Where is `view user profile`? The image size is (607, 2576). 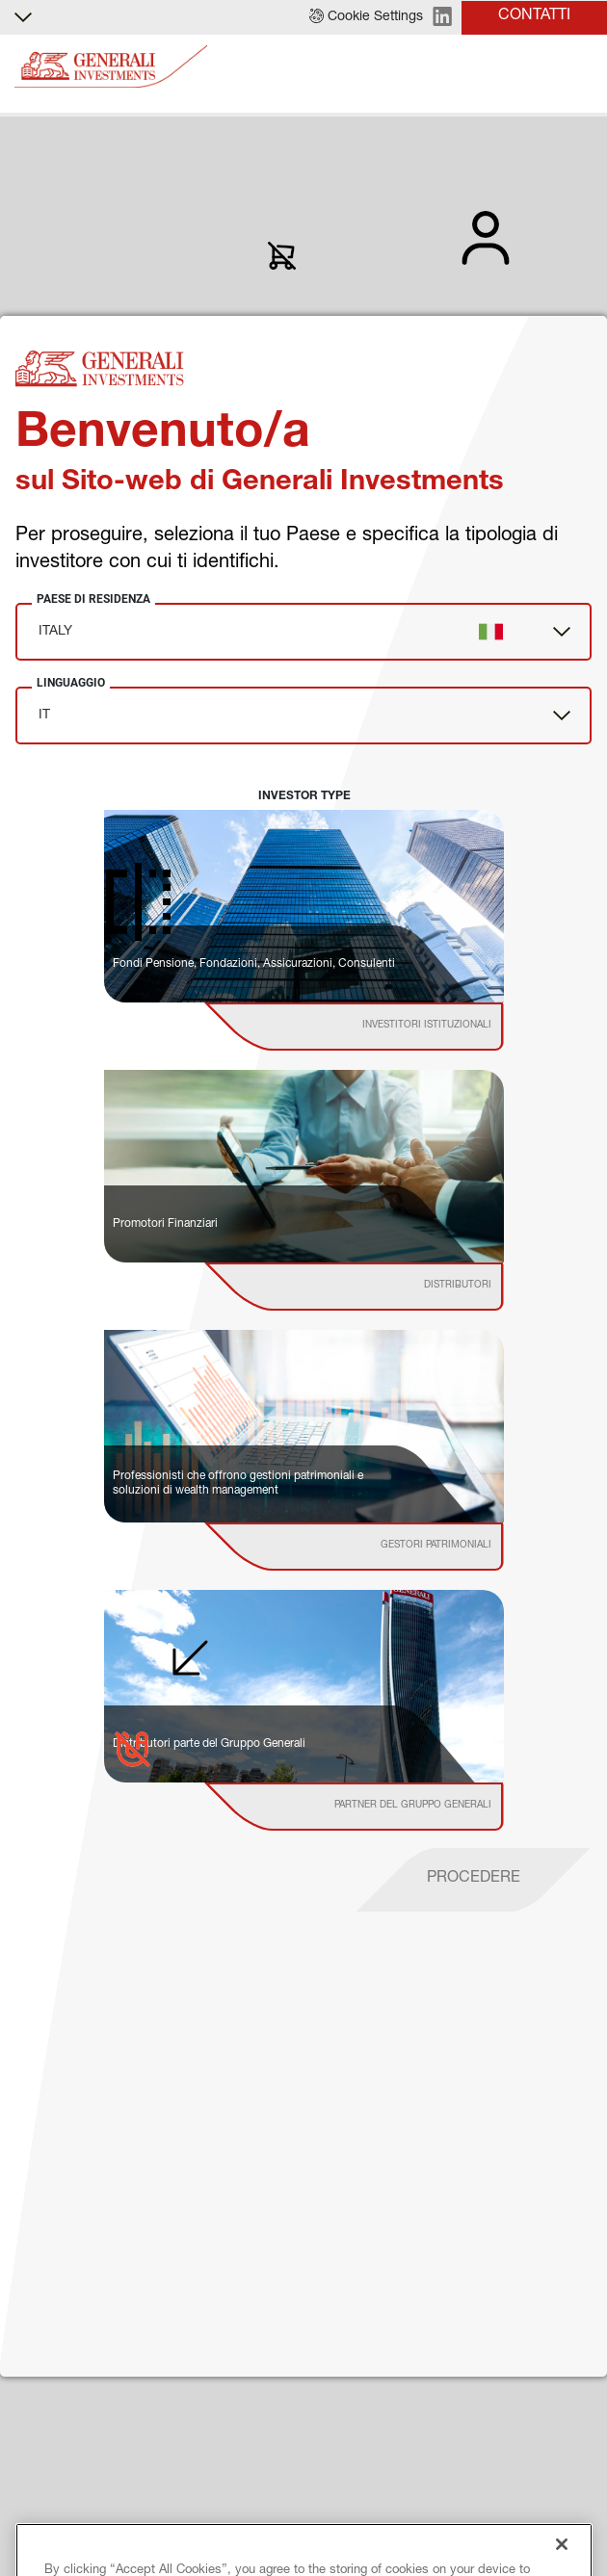
view user profile is located at coordinates (486, 238).